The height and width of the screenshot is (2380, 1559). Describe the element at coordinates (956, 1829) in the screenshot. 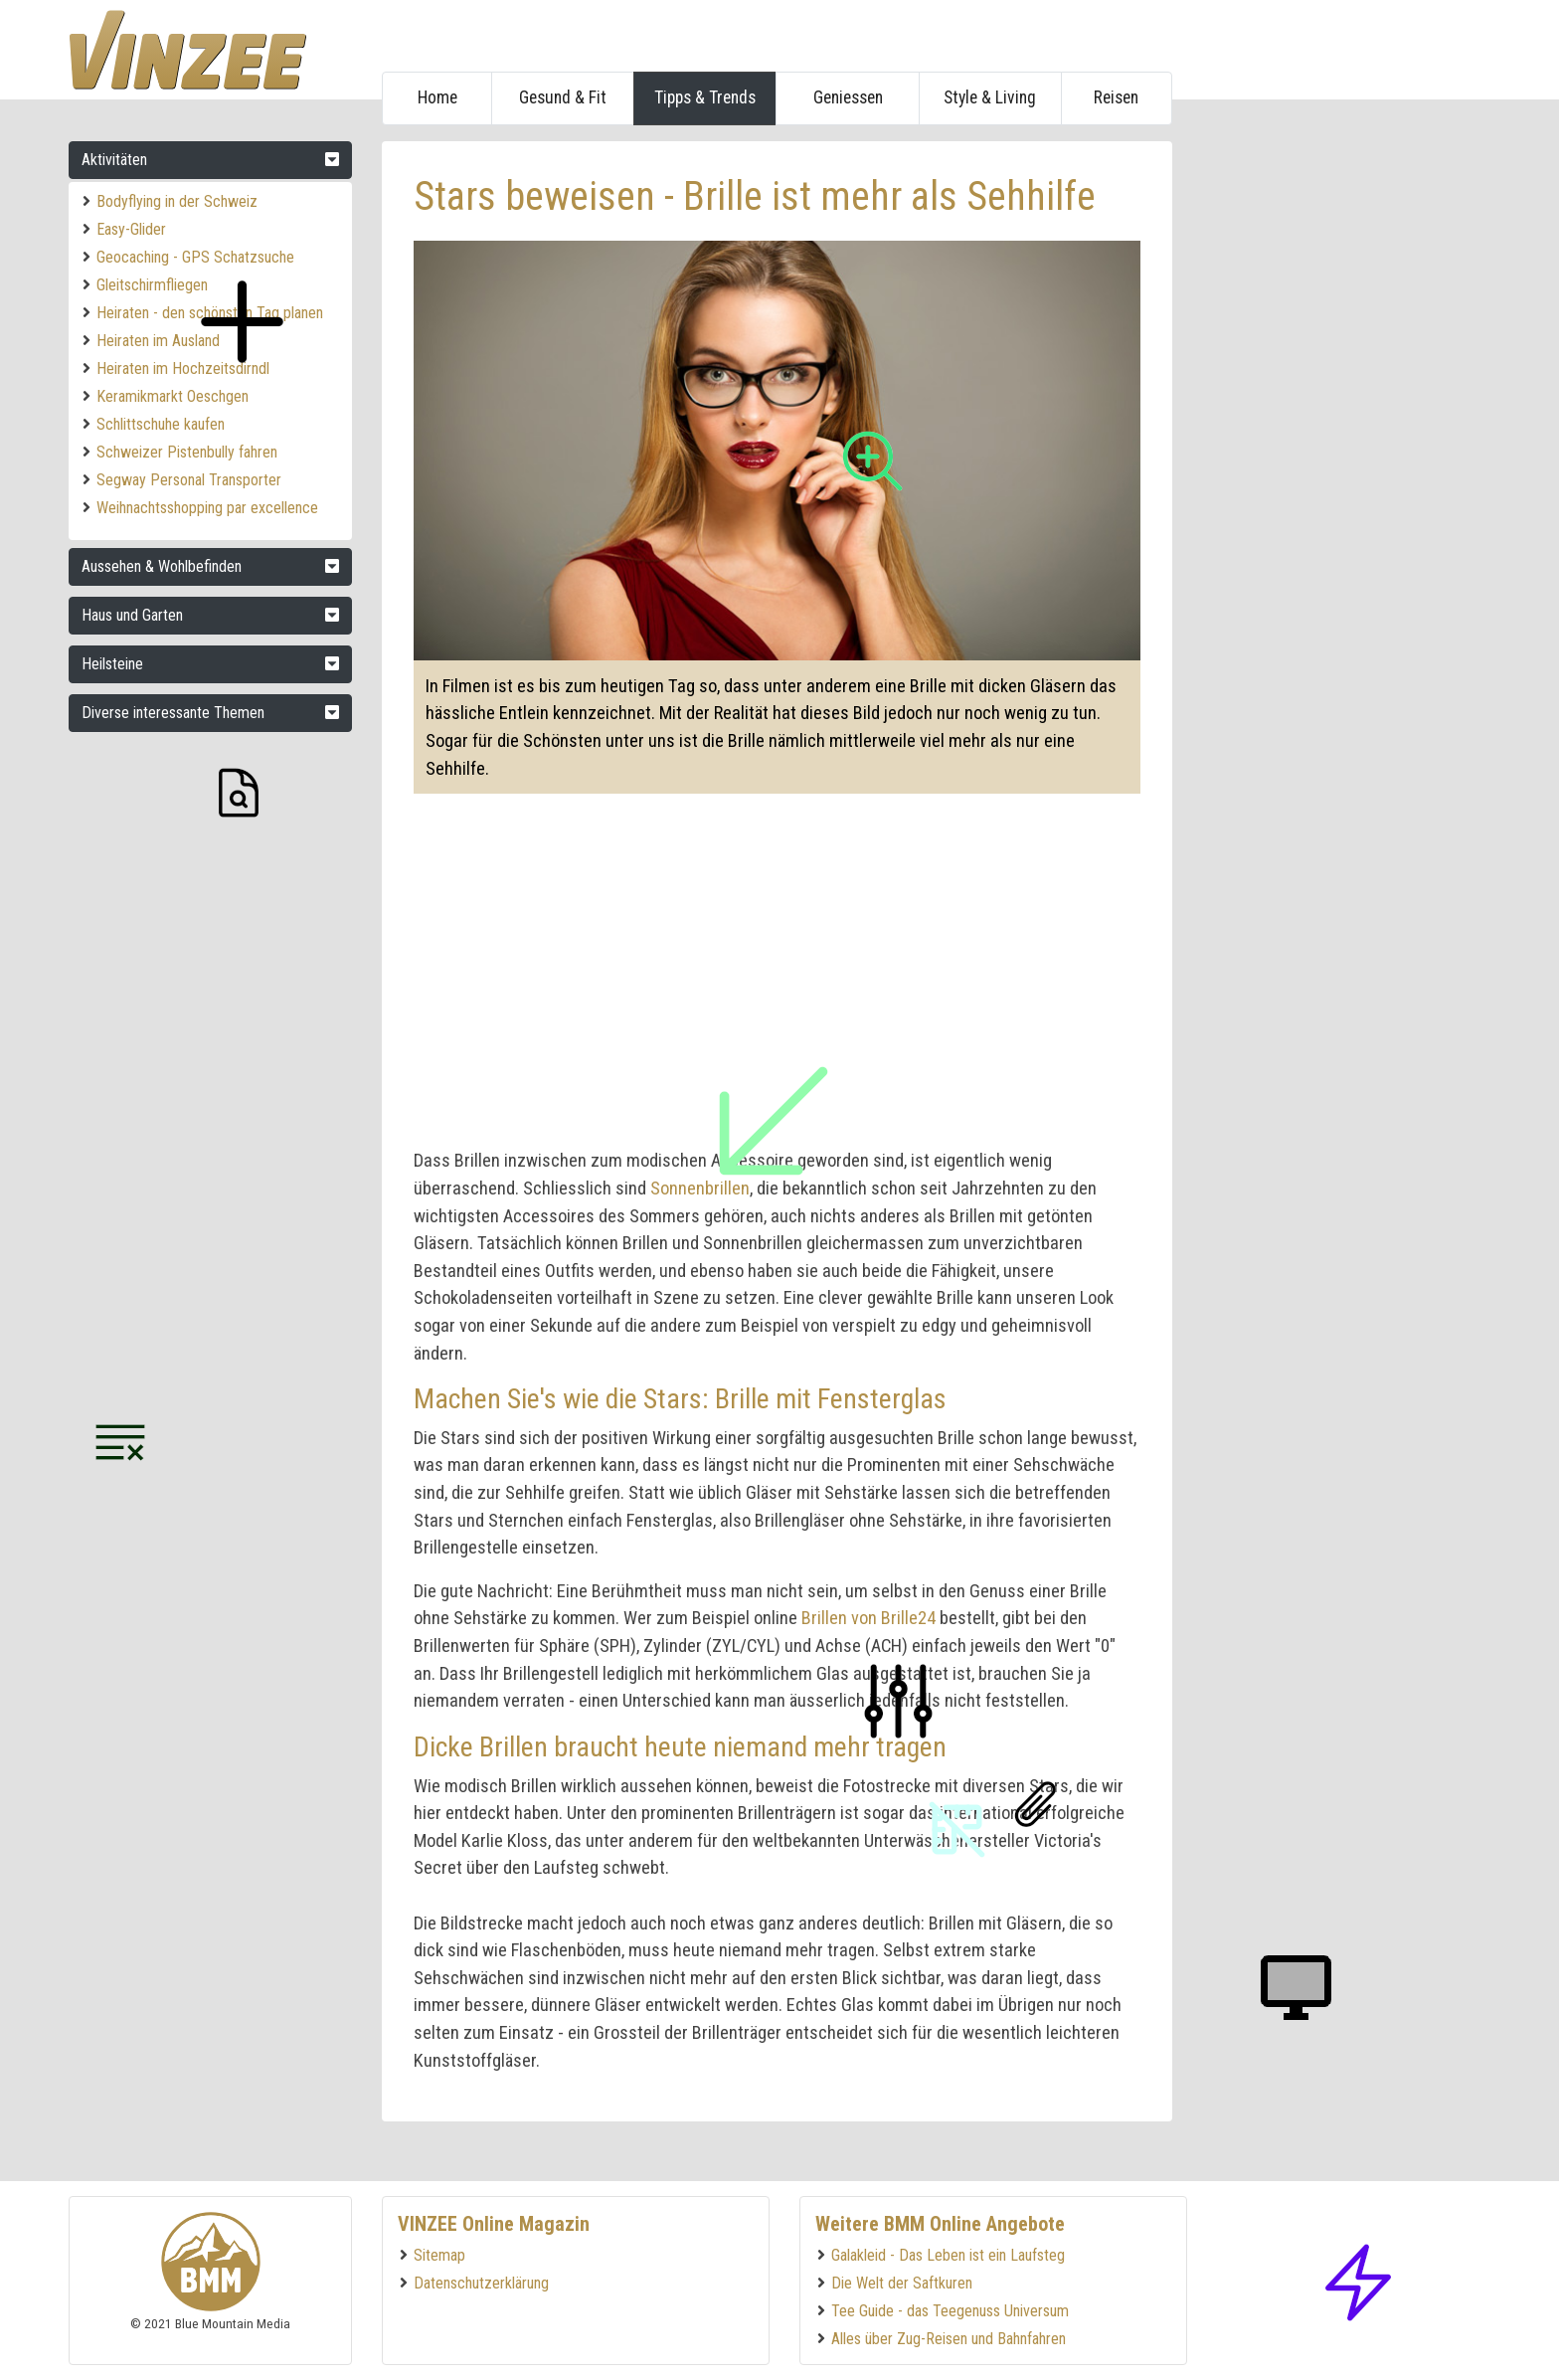

I see `disable measurement tools` at that location.